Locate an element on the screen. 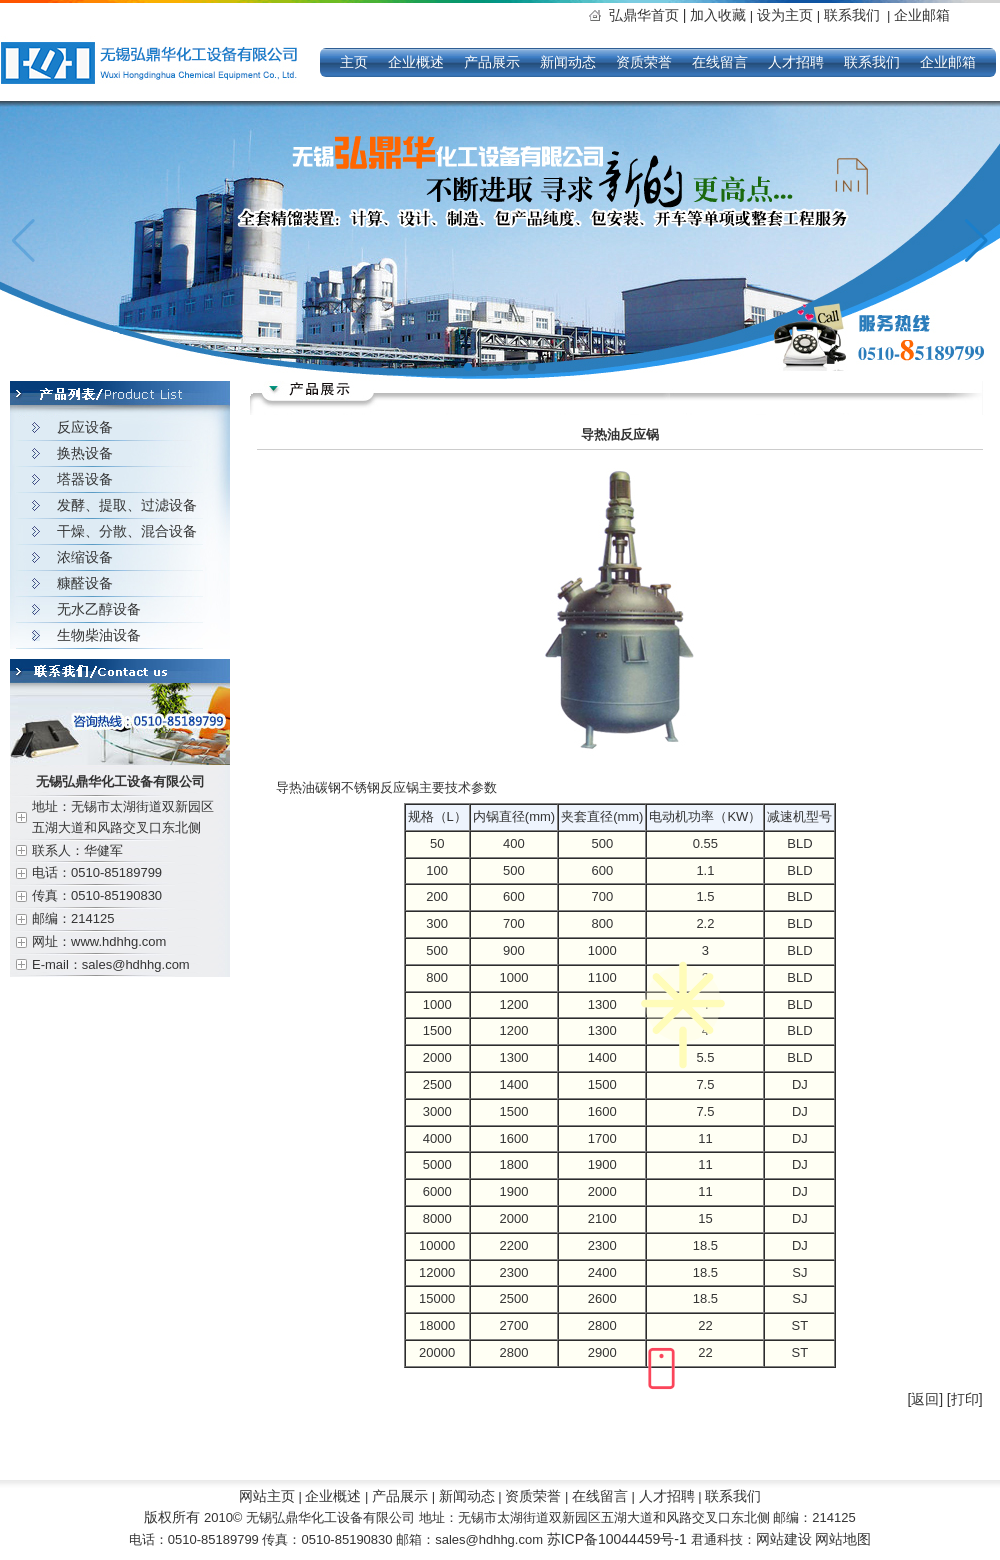 This screenshot has width=1000, height=1560. visit linktree profile is located at coordinates (683, 1015).